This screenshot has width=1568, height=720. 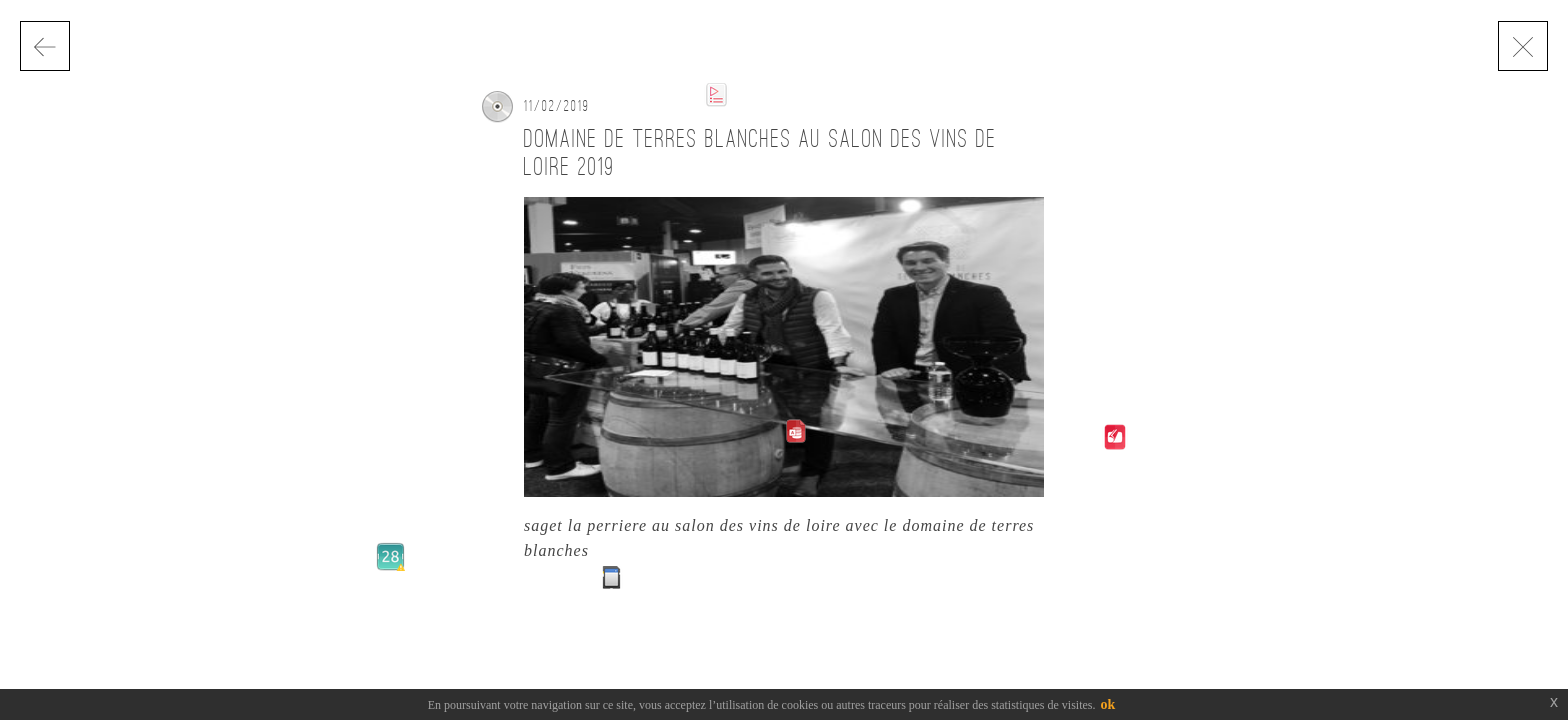 What do you see at coordinates (611, 577) in the screenshot?
I see `access SD card or memory card storage` at bounding box center [611, 577].